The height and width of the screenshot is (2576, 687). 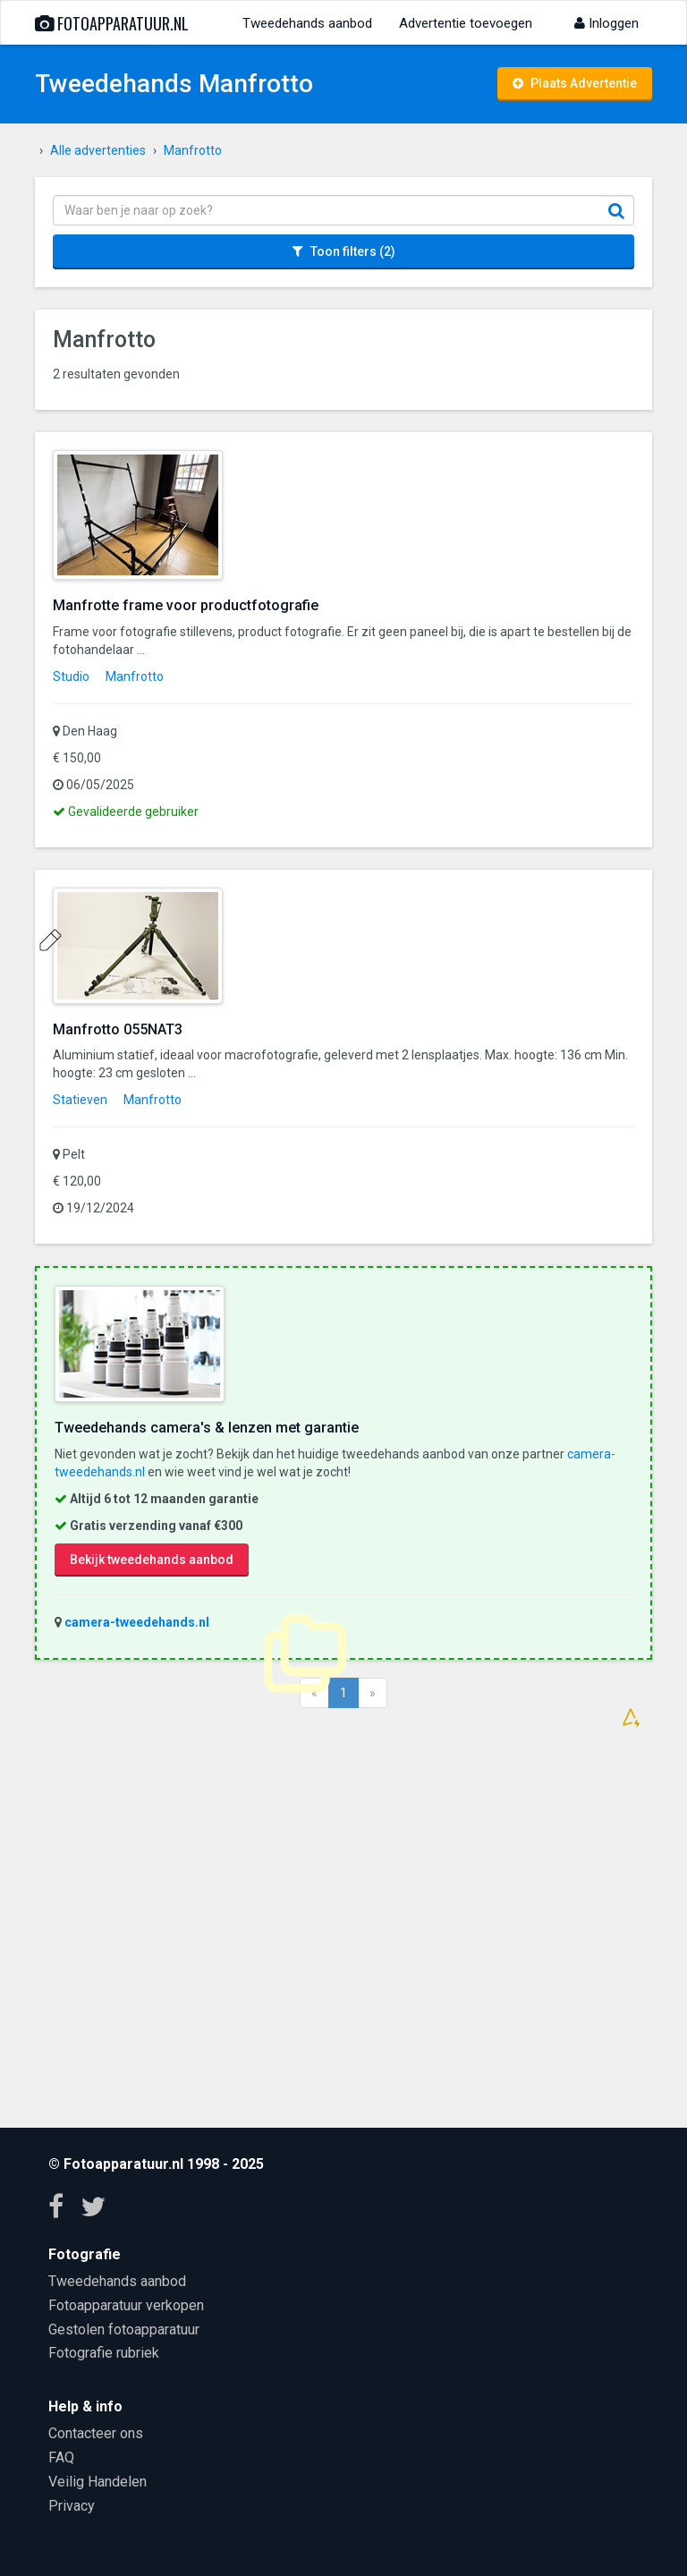 I want to click on edit content or text, so click(x=50, y=940).